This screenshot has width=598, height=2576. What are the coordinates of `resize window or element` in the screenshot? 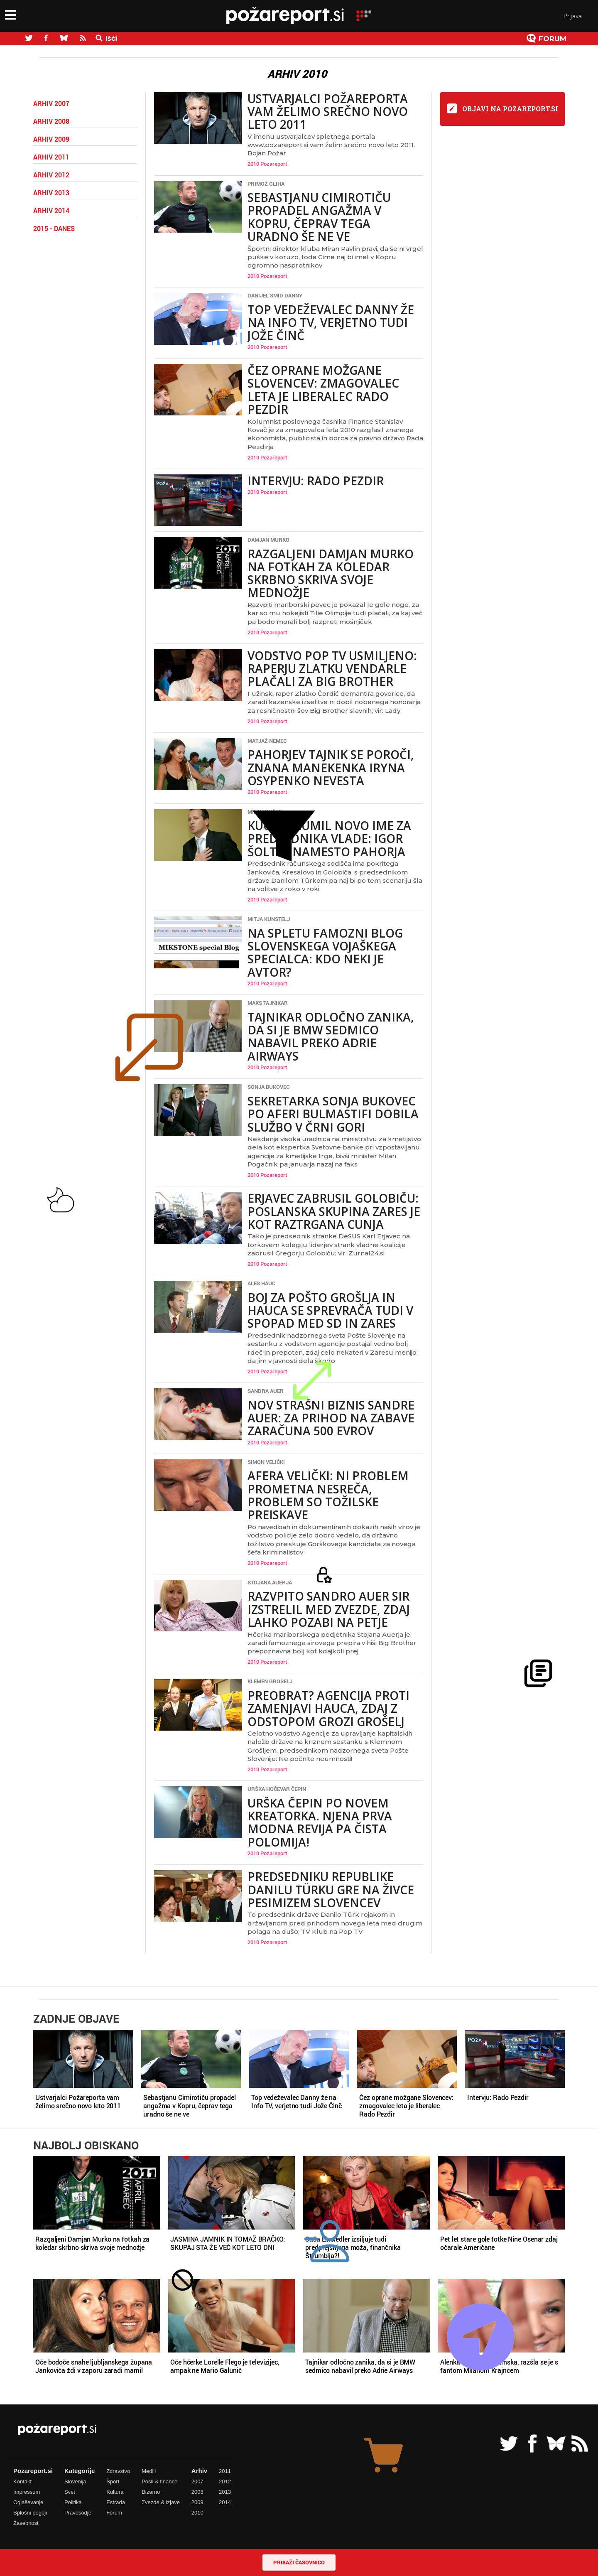 It's located at (312, 1380).